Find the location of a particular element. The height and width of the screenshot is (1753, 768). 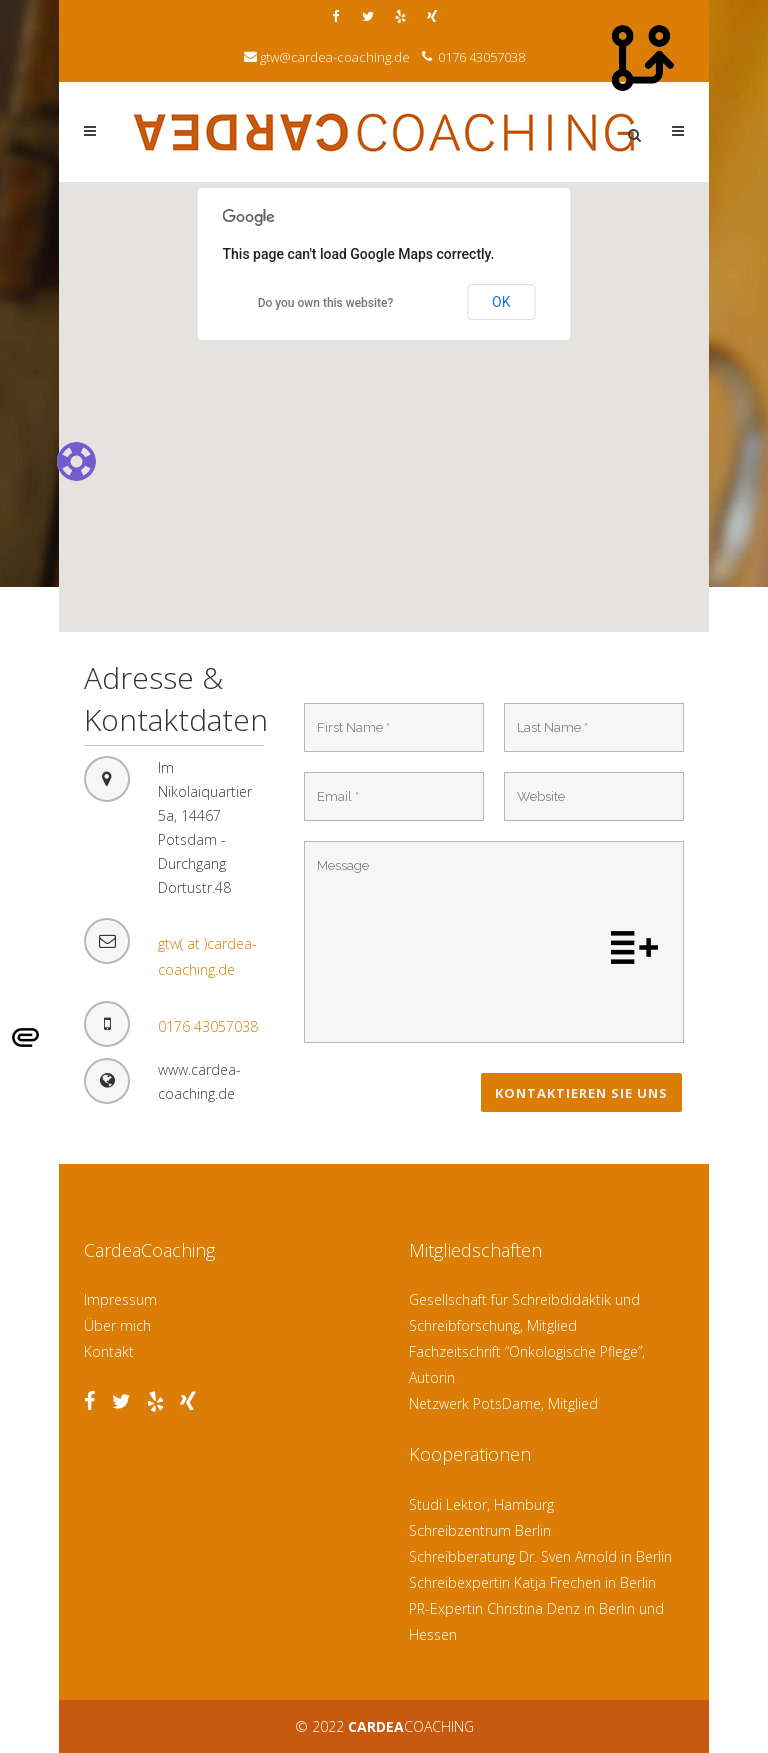

create a new branch in version control is located at coordinates (641, 58).